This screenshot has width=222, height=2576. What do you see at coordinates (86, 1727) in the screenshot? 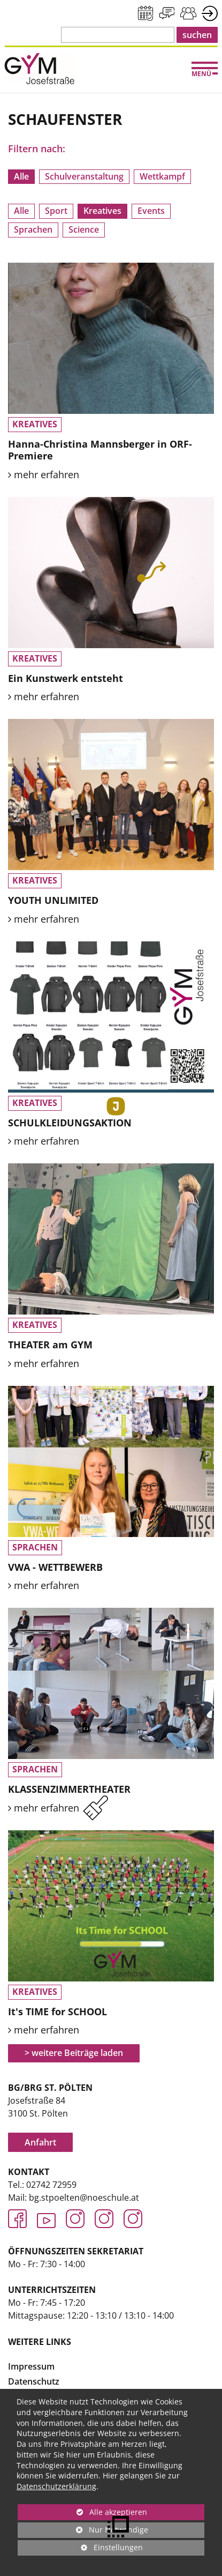
I see `view source code file` at bounding box center [86, 1727].